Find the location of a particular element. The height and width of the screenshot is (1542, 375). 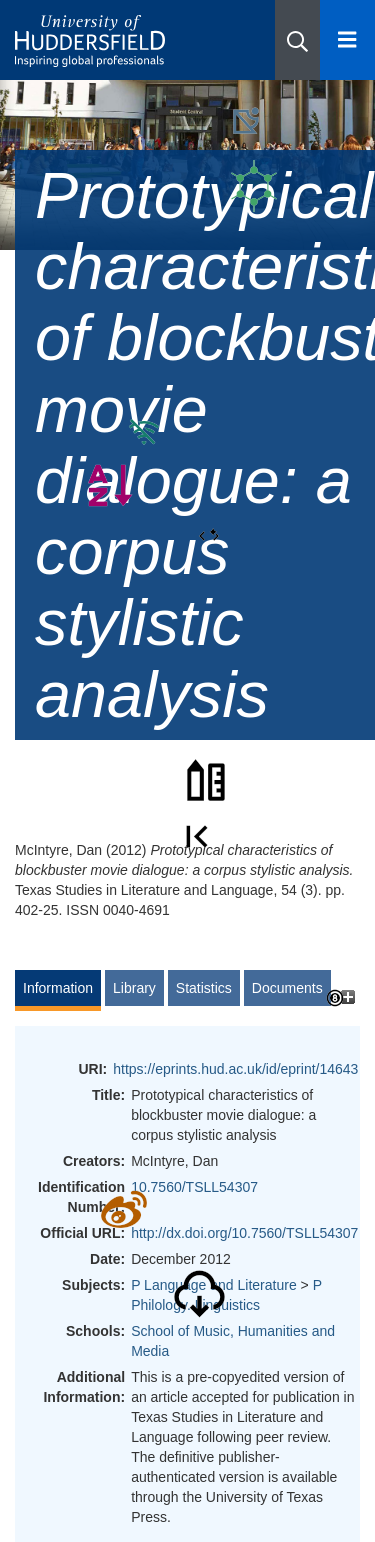

indicates no wifi connection available is located at coordinates (144, 433).